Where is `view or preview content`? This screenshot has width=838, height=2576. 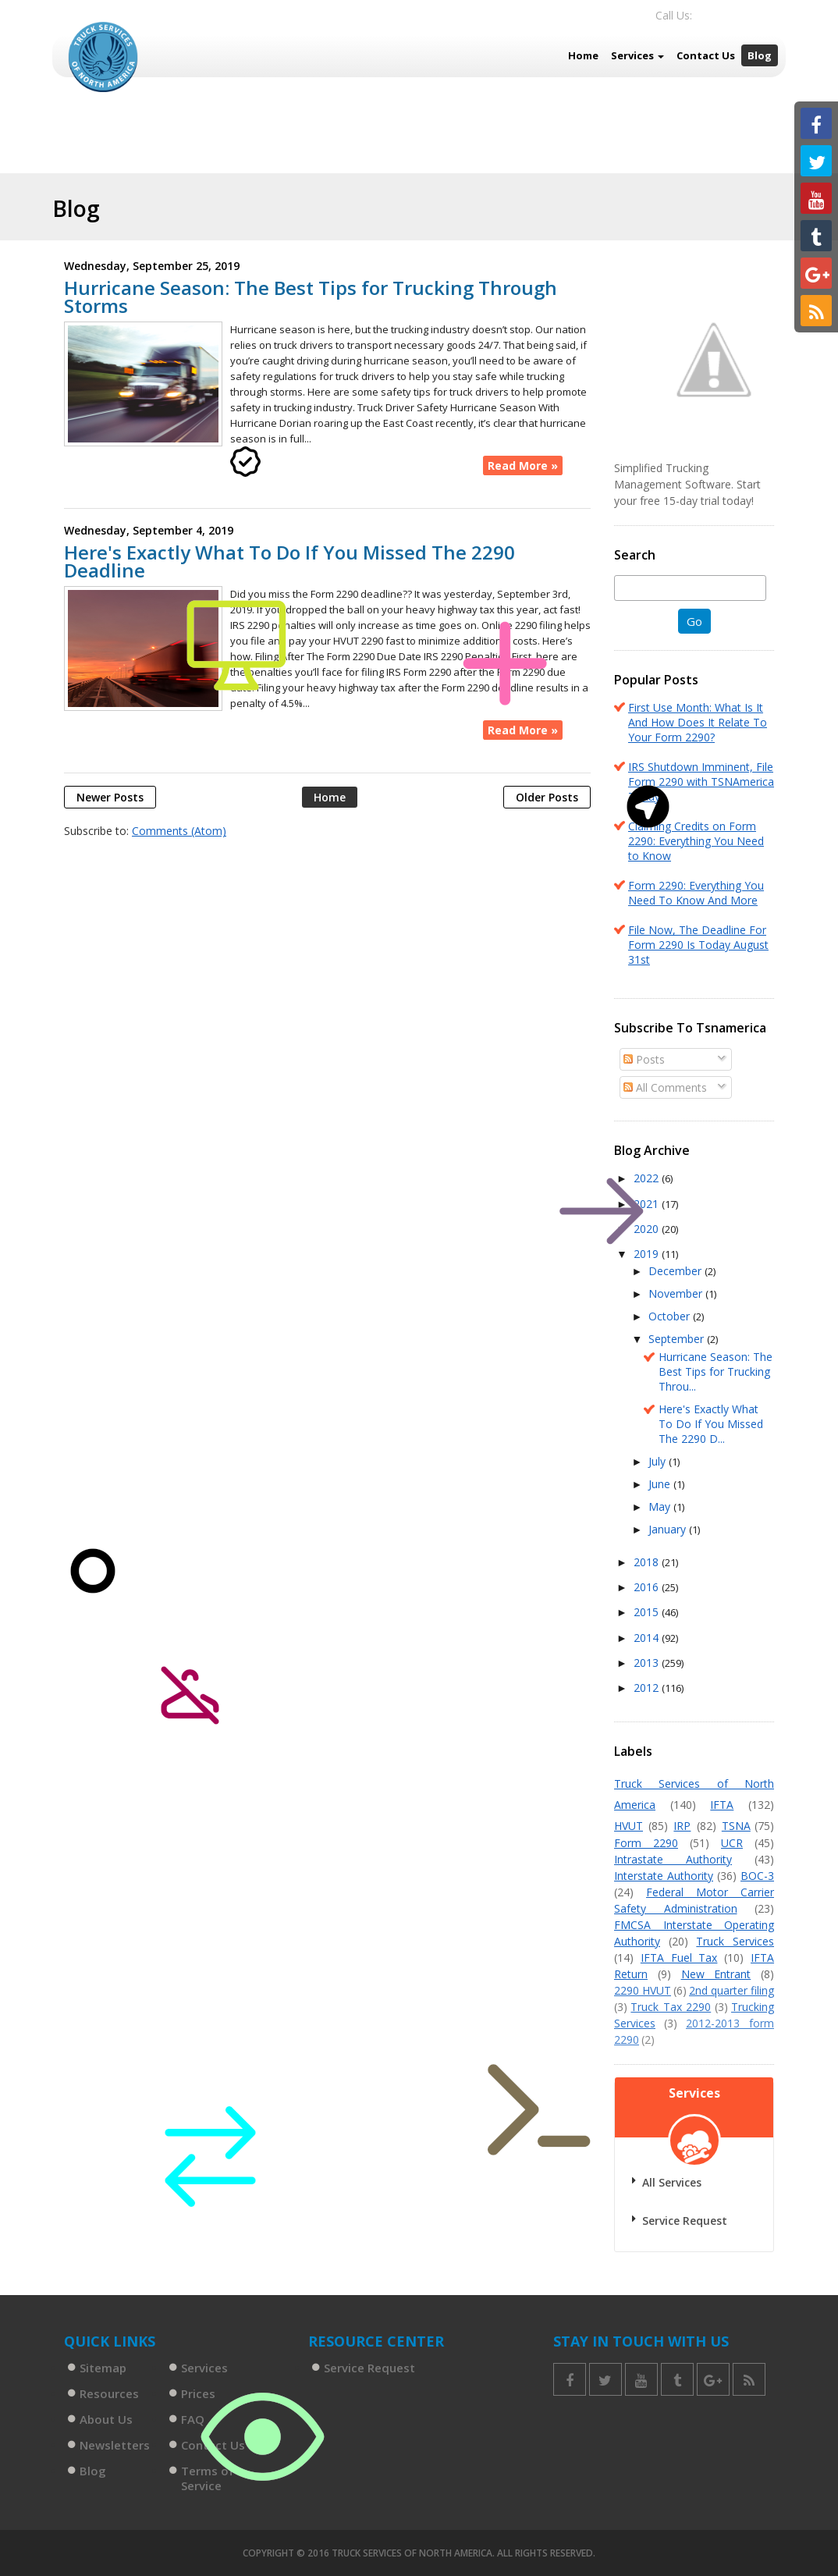 view or preview content is located at coordinates (262, 2436).